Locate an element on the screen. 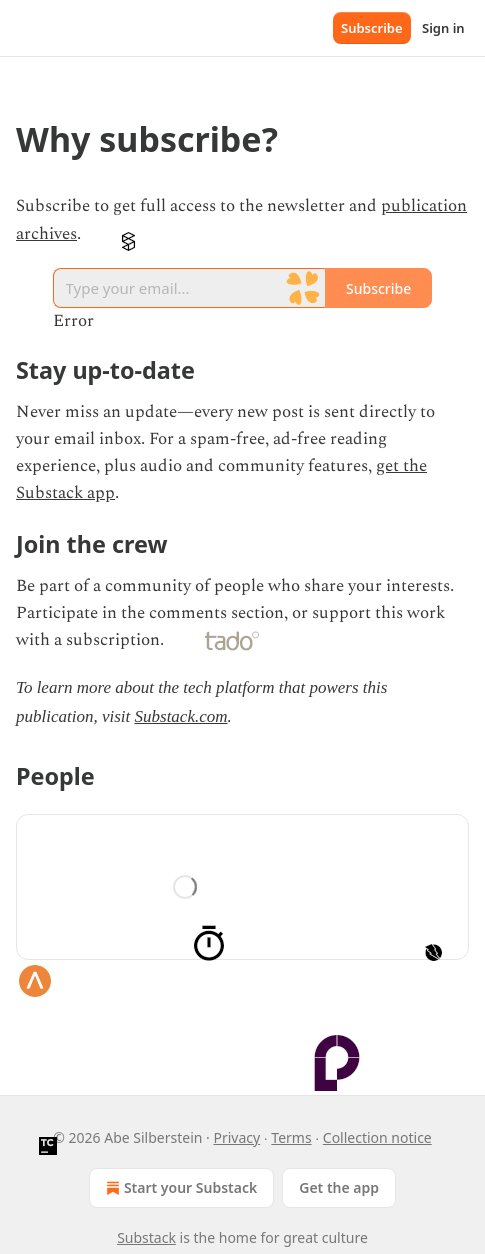  4chan logo is located at coordinates (303, 288).